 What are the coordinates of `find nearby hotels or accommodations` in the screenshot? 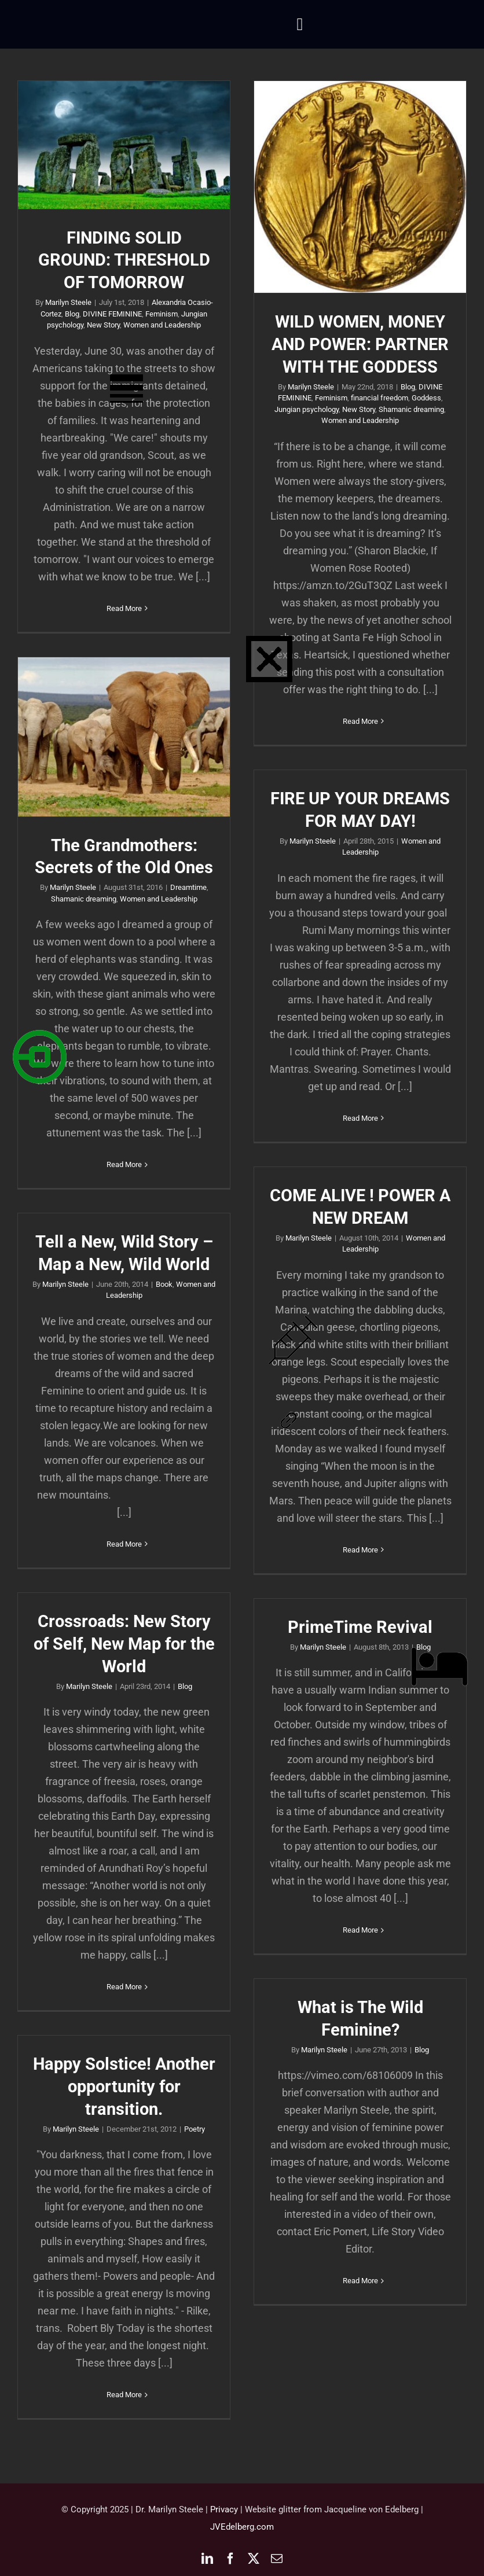 It's located at (439, 1665).